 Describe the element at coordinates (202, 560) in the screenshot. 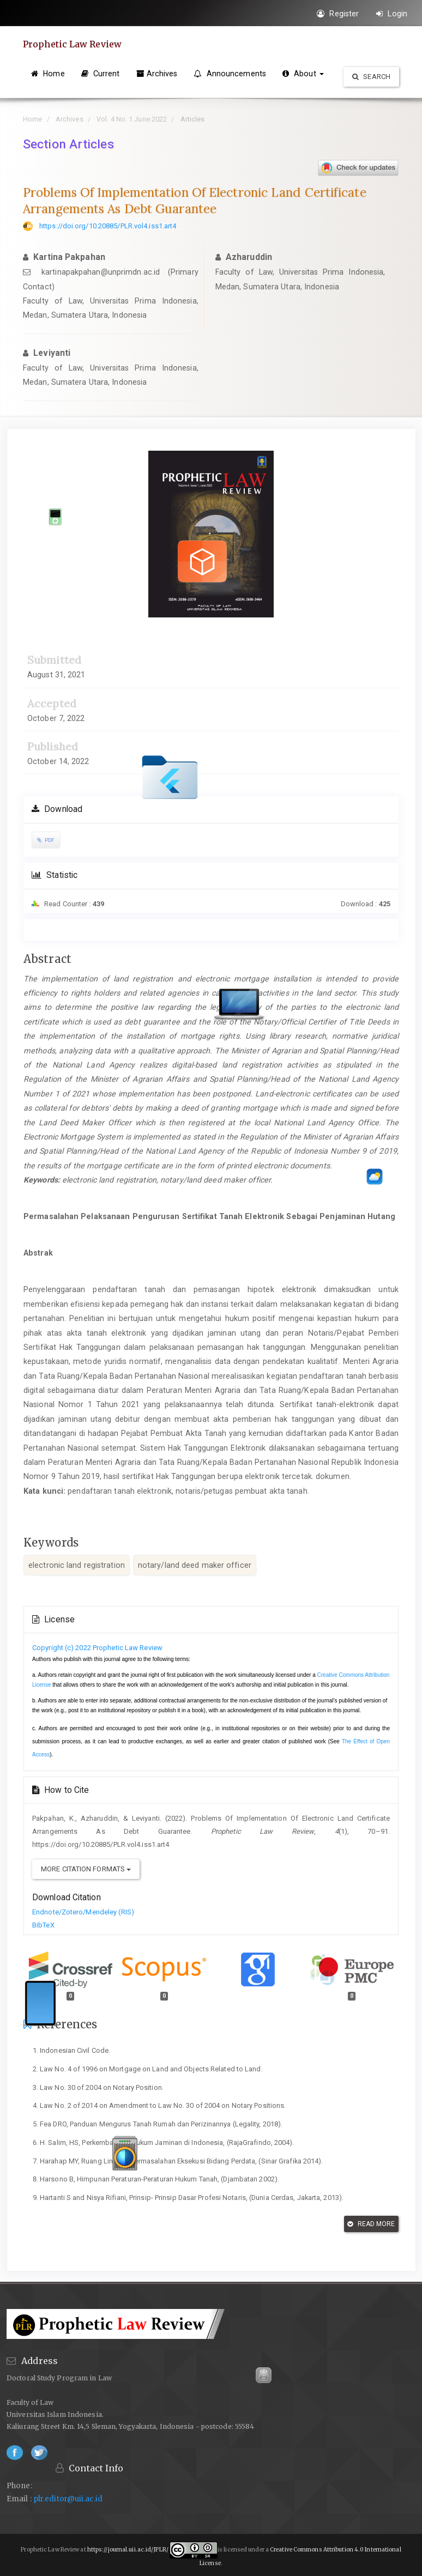

I see `open a 3ds file` at that location.